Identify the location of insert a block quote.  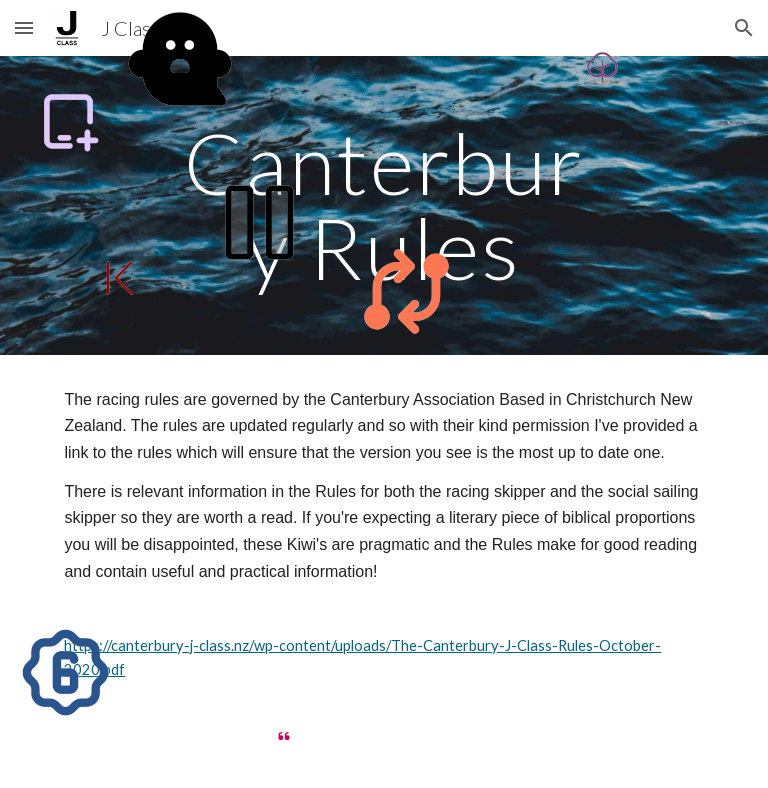
(284, 736).